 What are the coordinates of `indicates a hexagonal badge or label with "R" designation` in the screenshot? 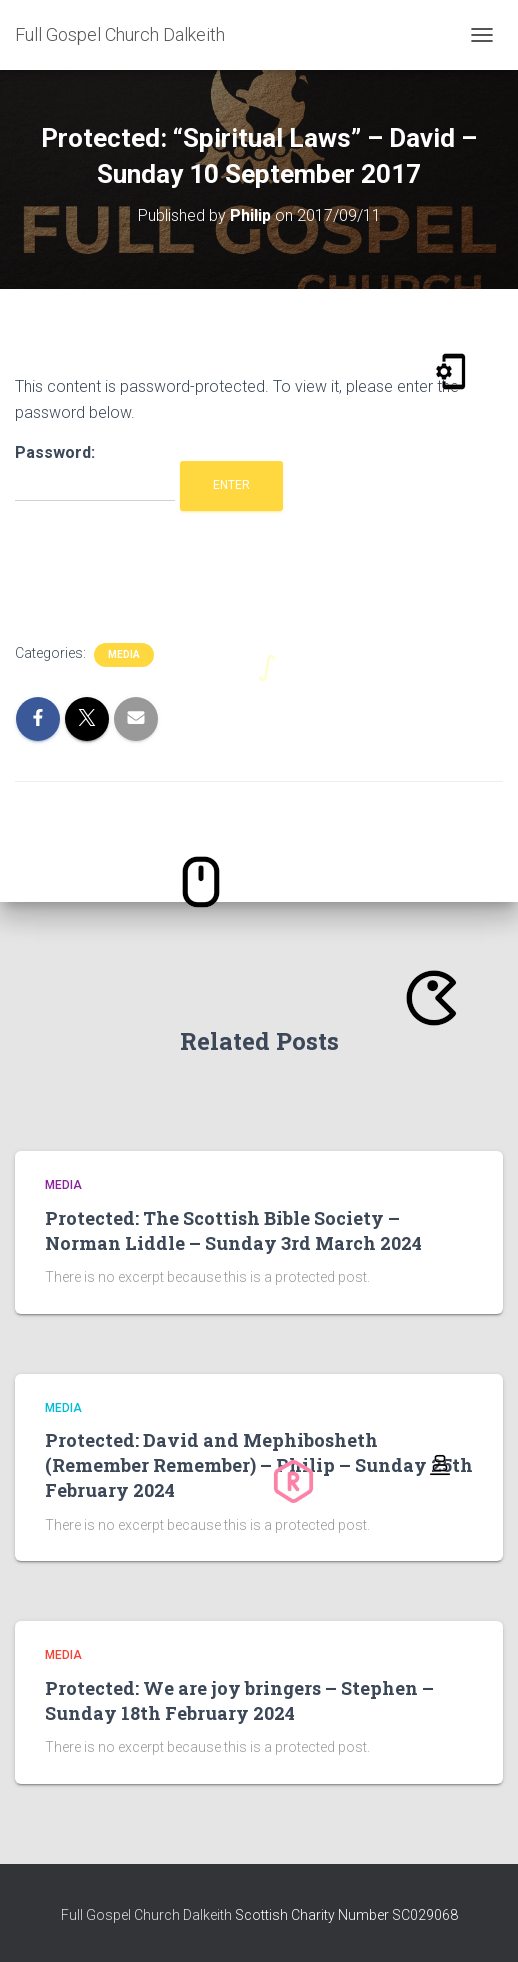 It's located at (293, 1481).